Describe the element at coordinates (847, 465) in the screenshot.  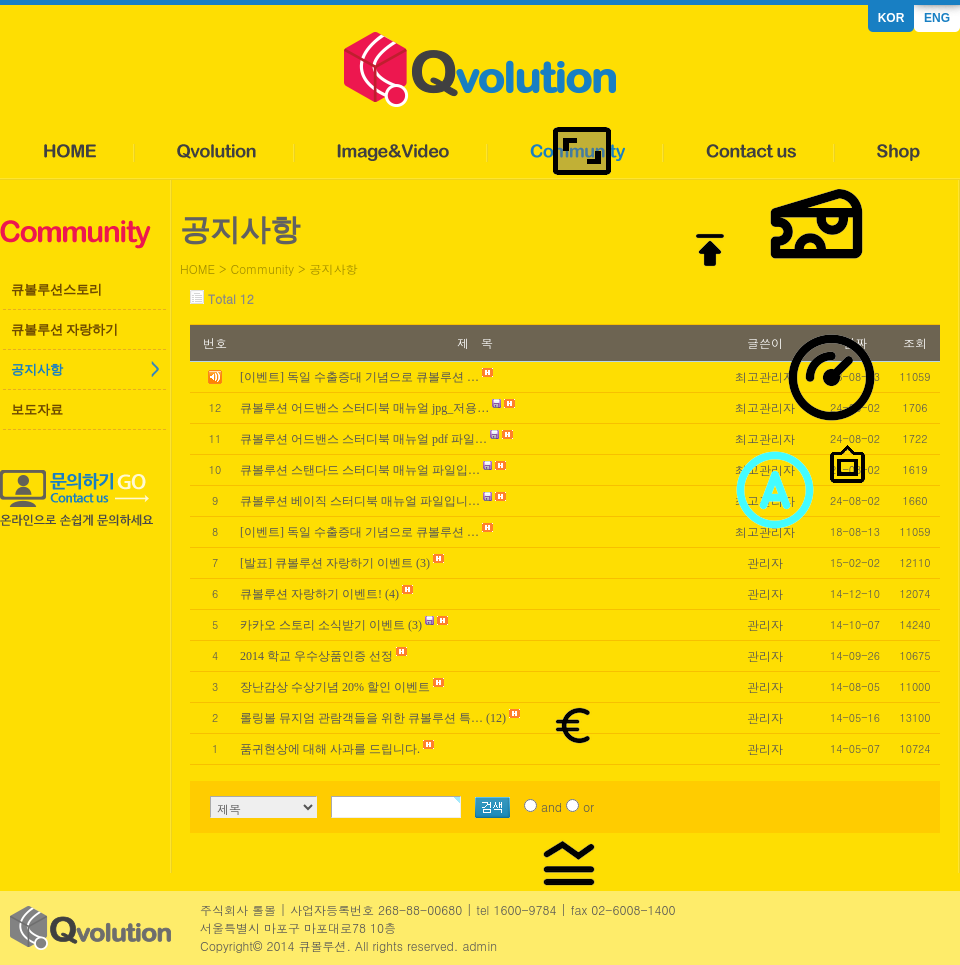
I see `view framed photos or artwork` at that location.